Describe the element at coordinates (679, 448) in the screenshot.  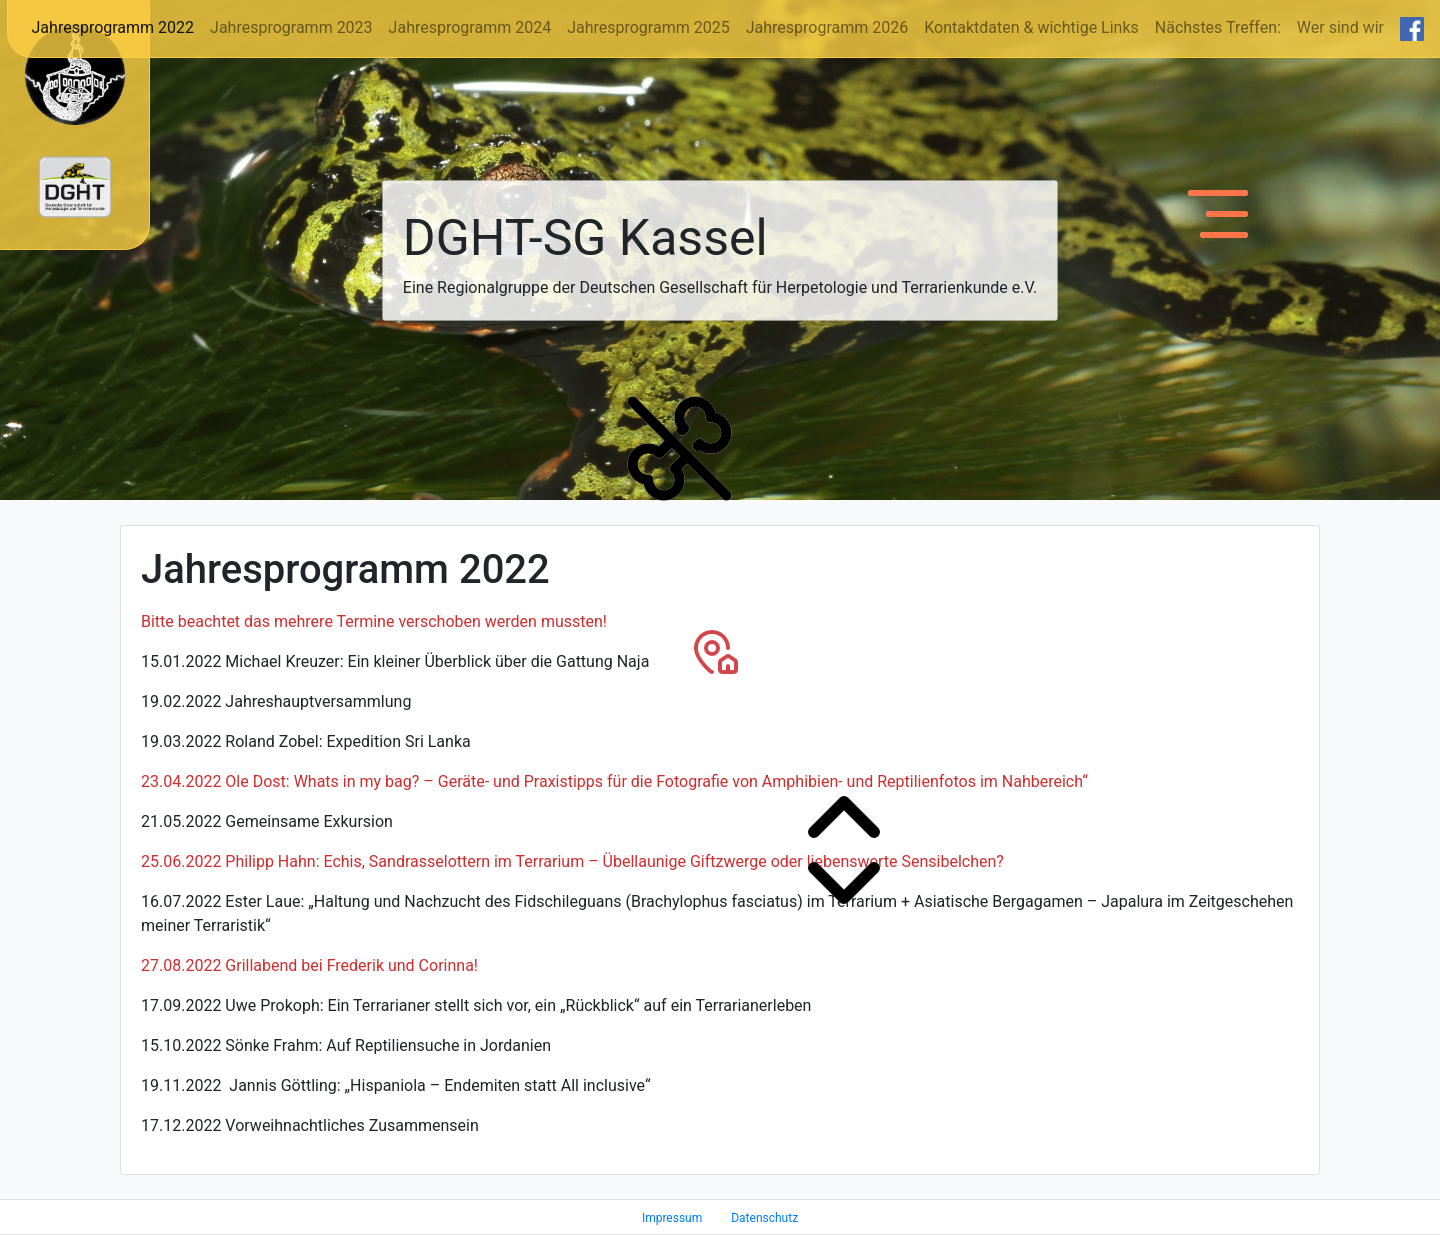
I see `no treats available for pet` at that location.